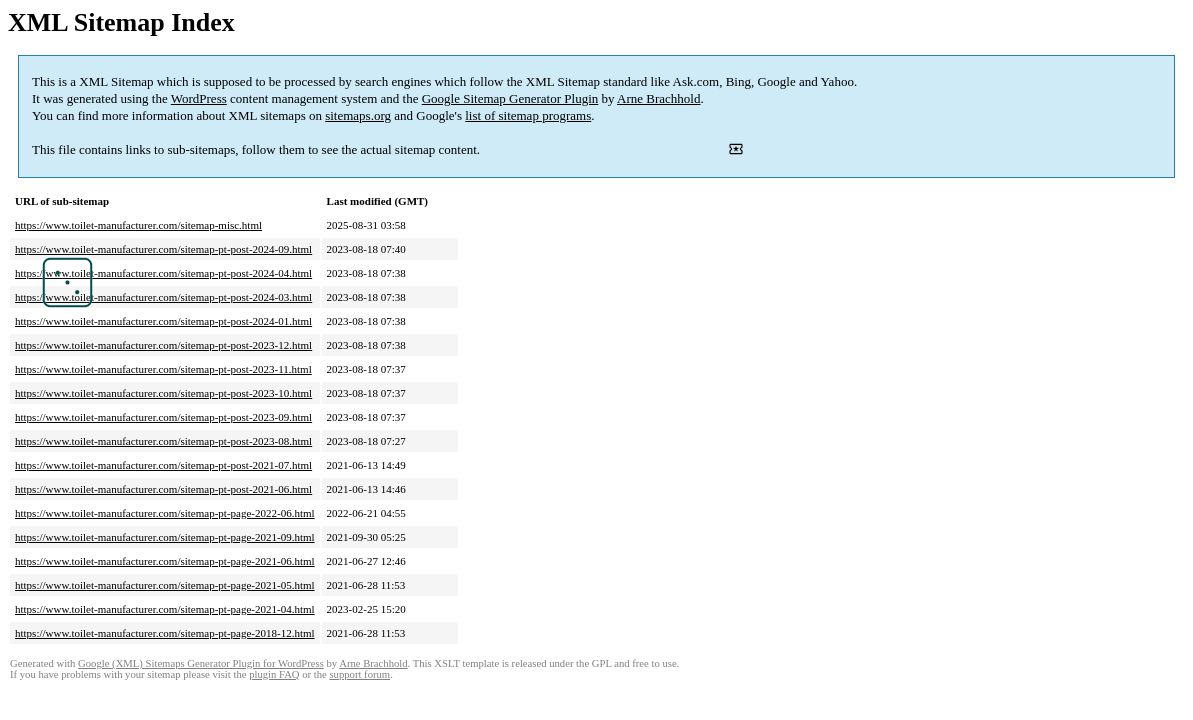 The height and width of the screenshot is (720, 1193). I want to click on roll or randomize a selection, so click(67, 282).